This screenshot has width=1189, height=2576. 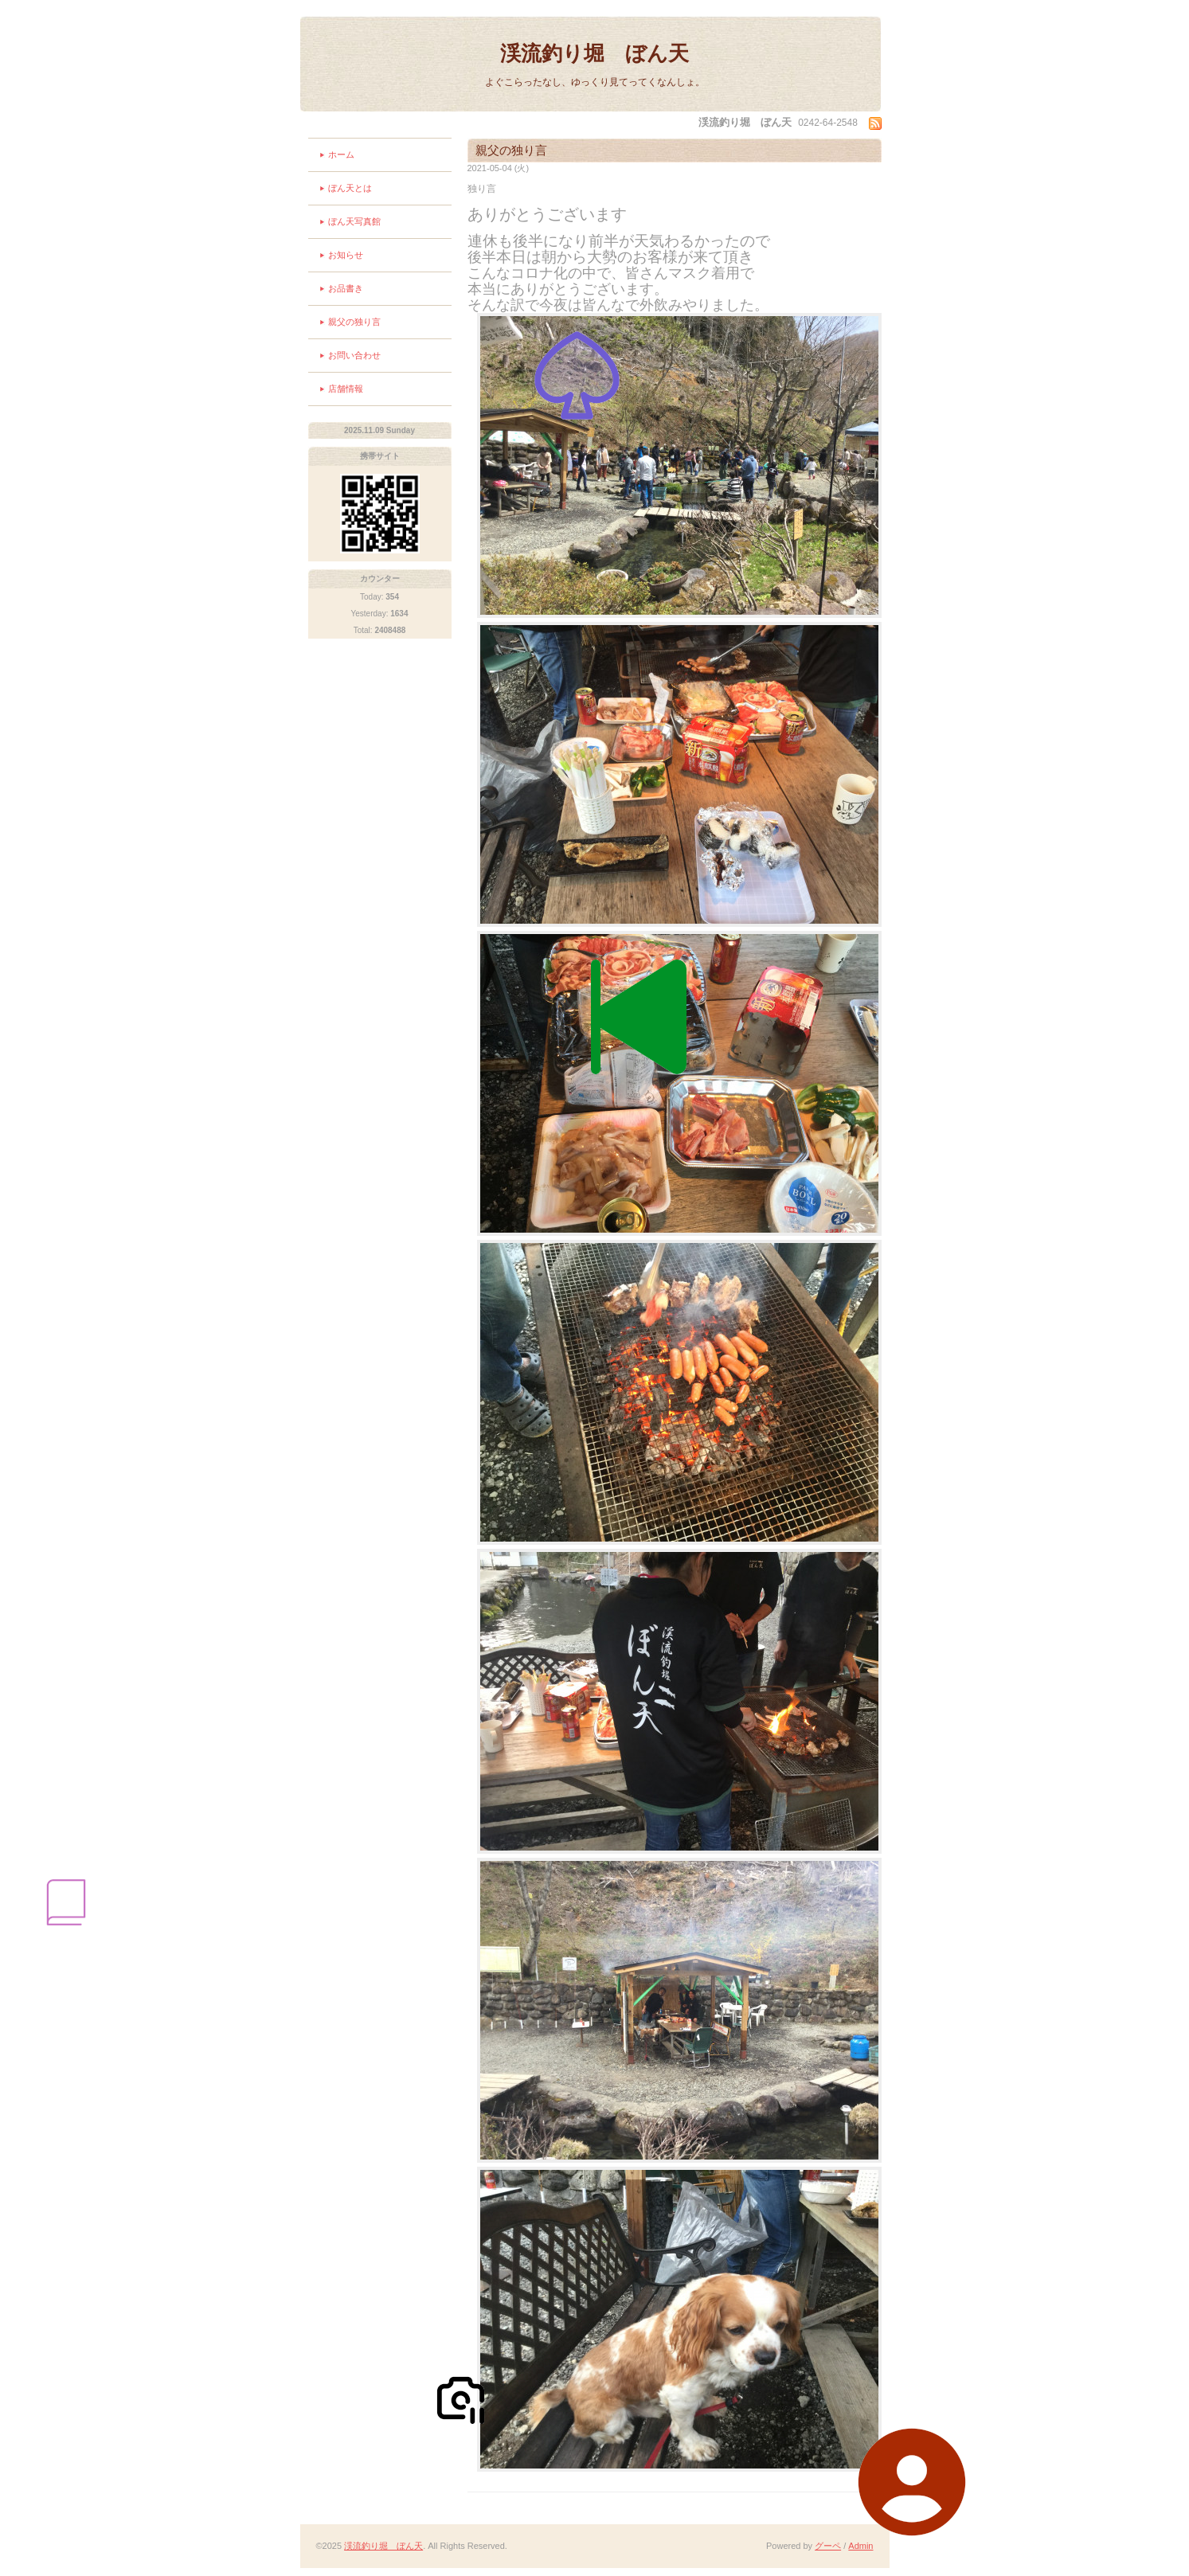 What do you see at coordinates (460, 2398) in the screenshot?
I see `pause video recording` at bounding box center [460, 2398].